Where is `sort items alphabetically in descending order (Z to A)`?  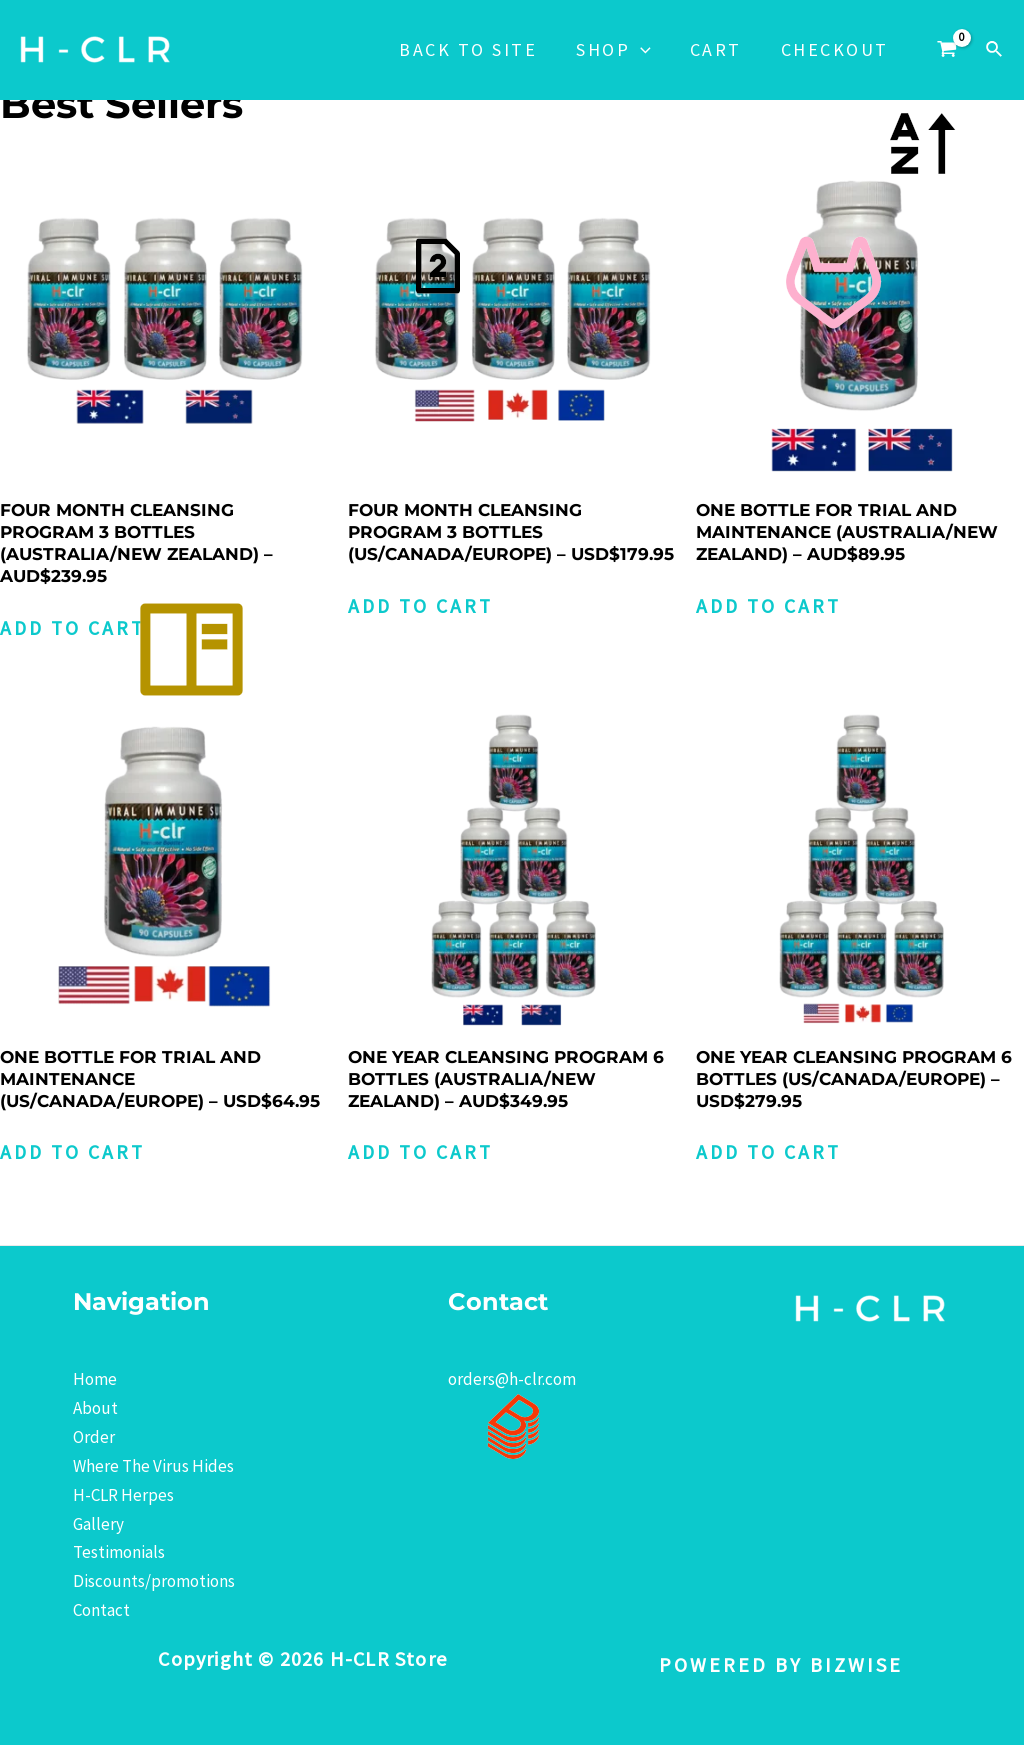 sort items alphabetically in descending order (Z to A) is located at coordinates (921, 143).